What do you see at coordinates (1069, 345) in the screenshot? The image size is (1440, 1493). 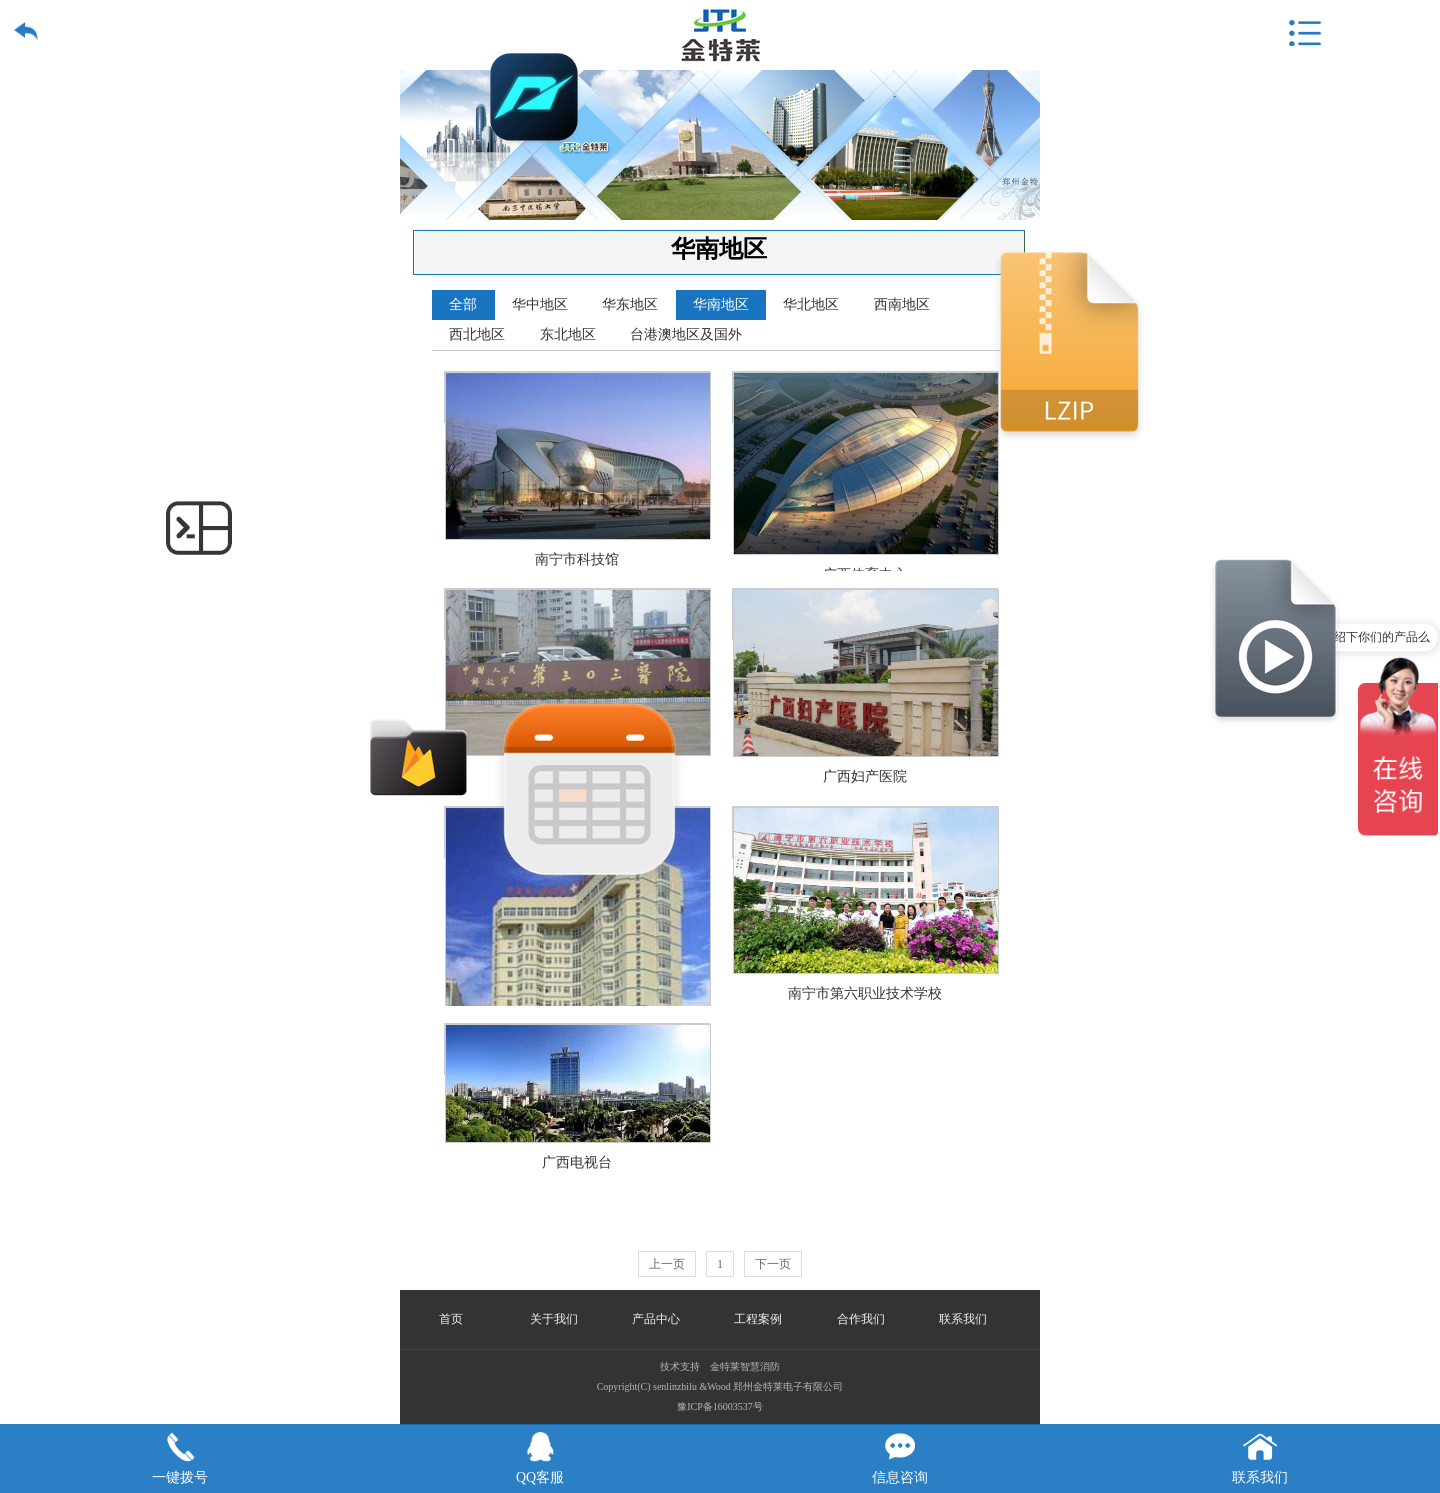 I see `an lzip compressed archive file` at bounding box center [1069, 345].